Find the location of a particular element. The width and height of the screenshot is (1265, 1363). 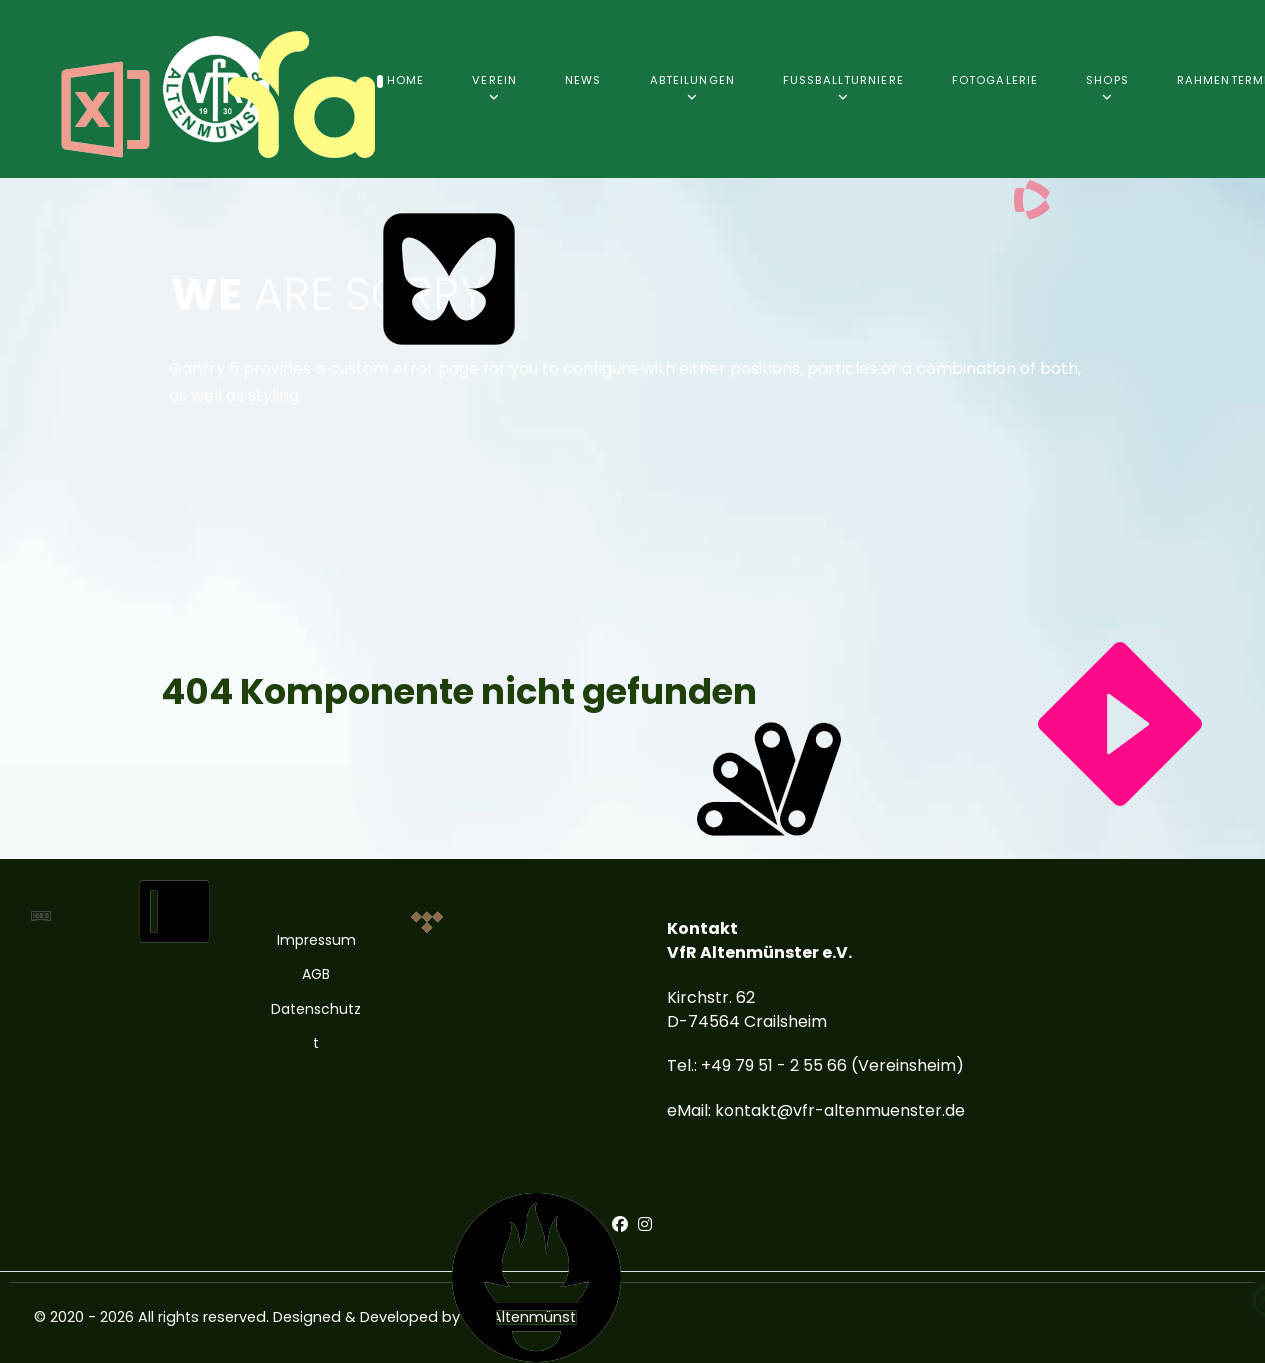

open an excel spreadsheet file is located at coordinates (105, 109).